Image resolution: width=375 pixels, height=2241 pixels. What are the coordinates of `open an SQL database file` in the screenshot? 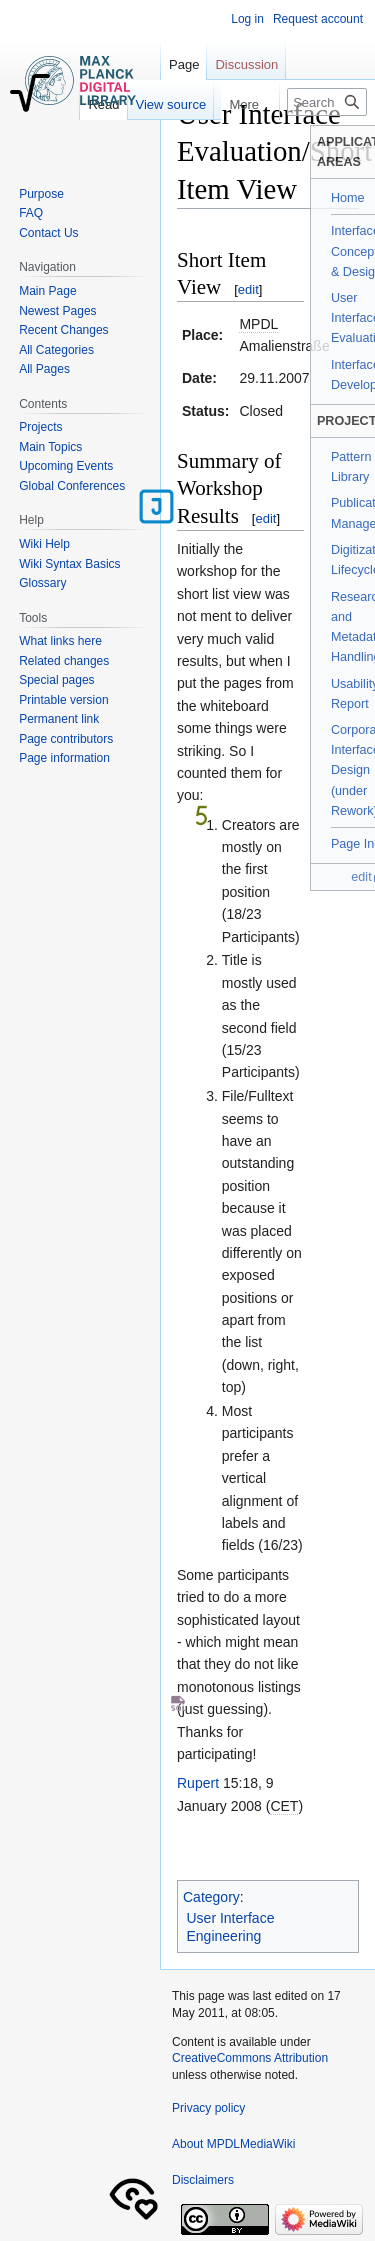 It's located at (178, 1704).